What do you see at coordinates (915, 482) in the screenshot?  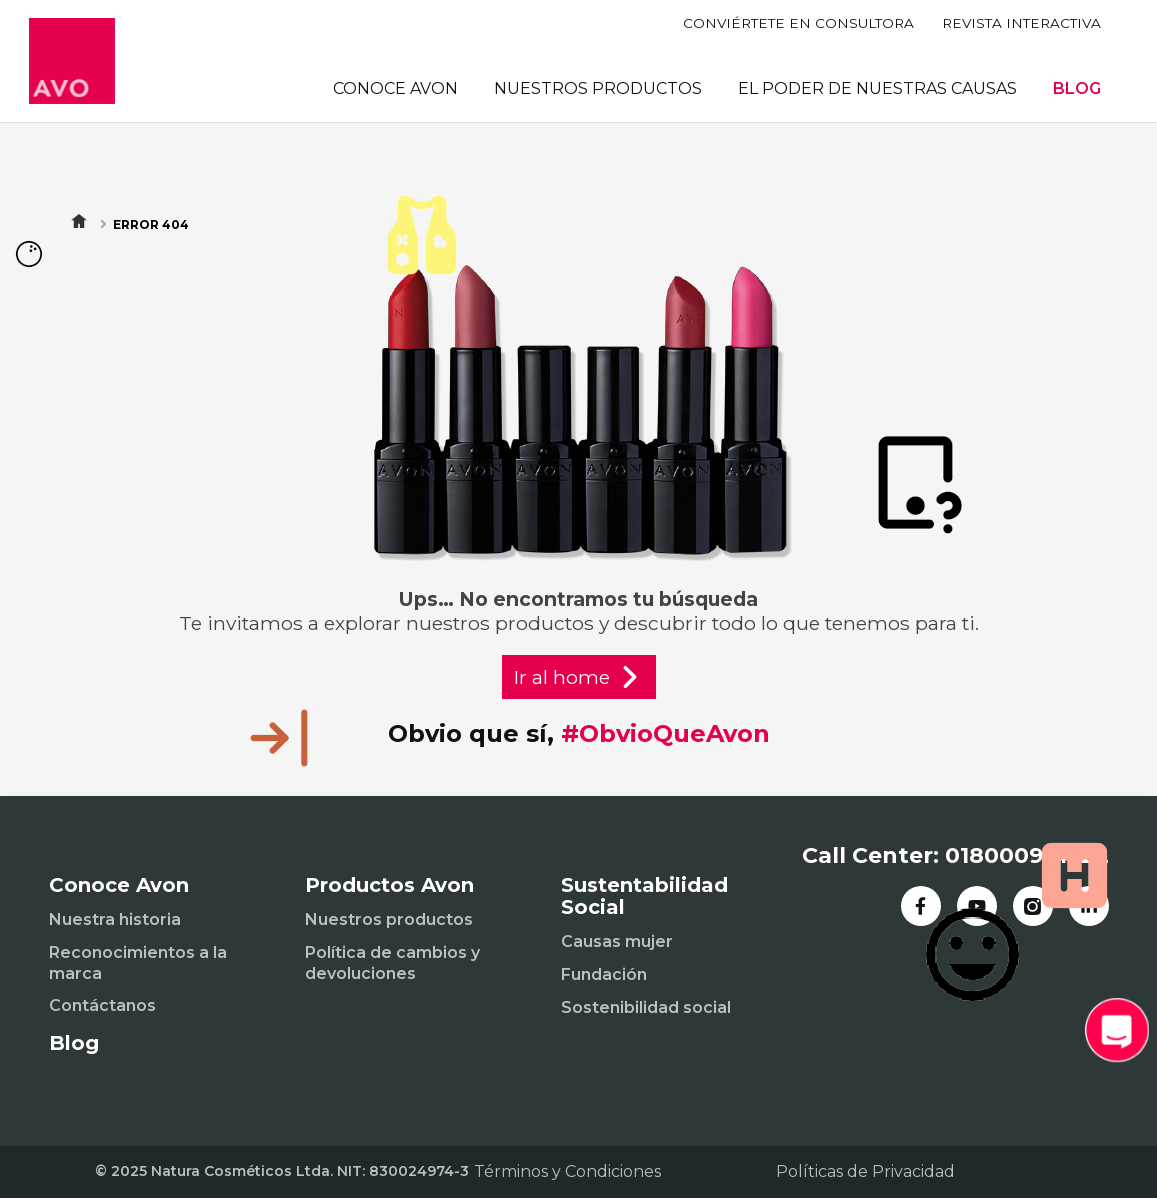 I see `tablet device help or support` at bounding box center [915, 482].